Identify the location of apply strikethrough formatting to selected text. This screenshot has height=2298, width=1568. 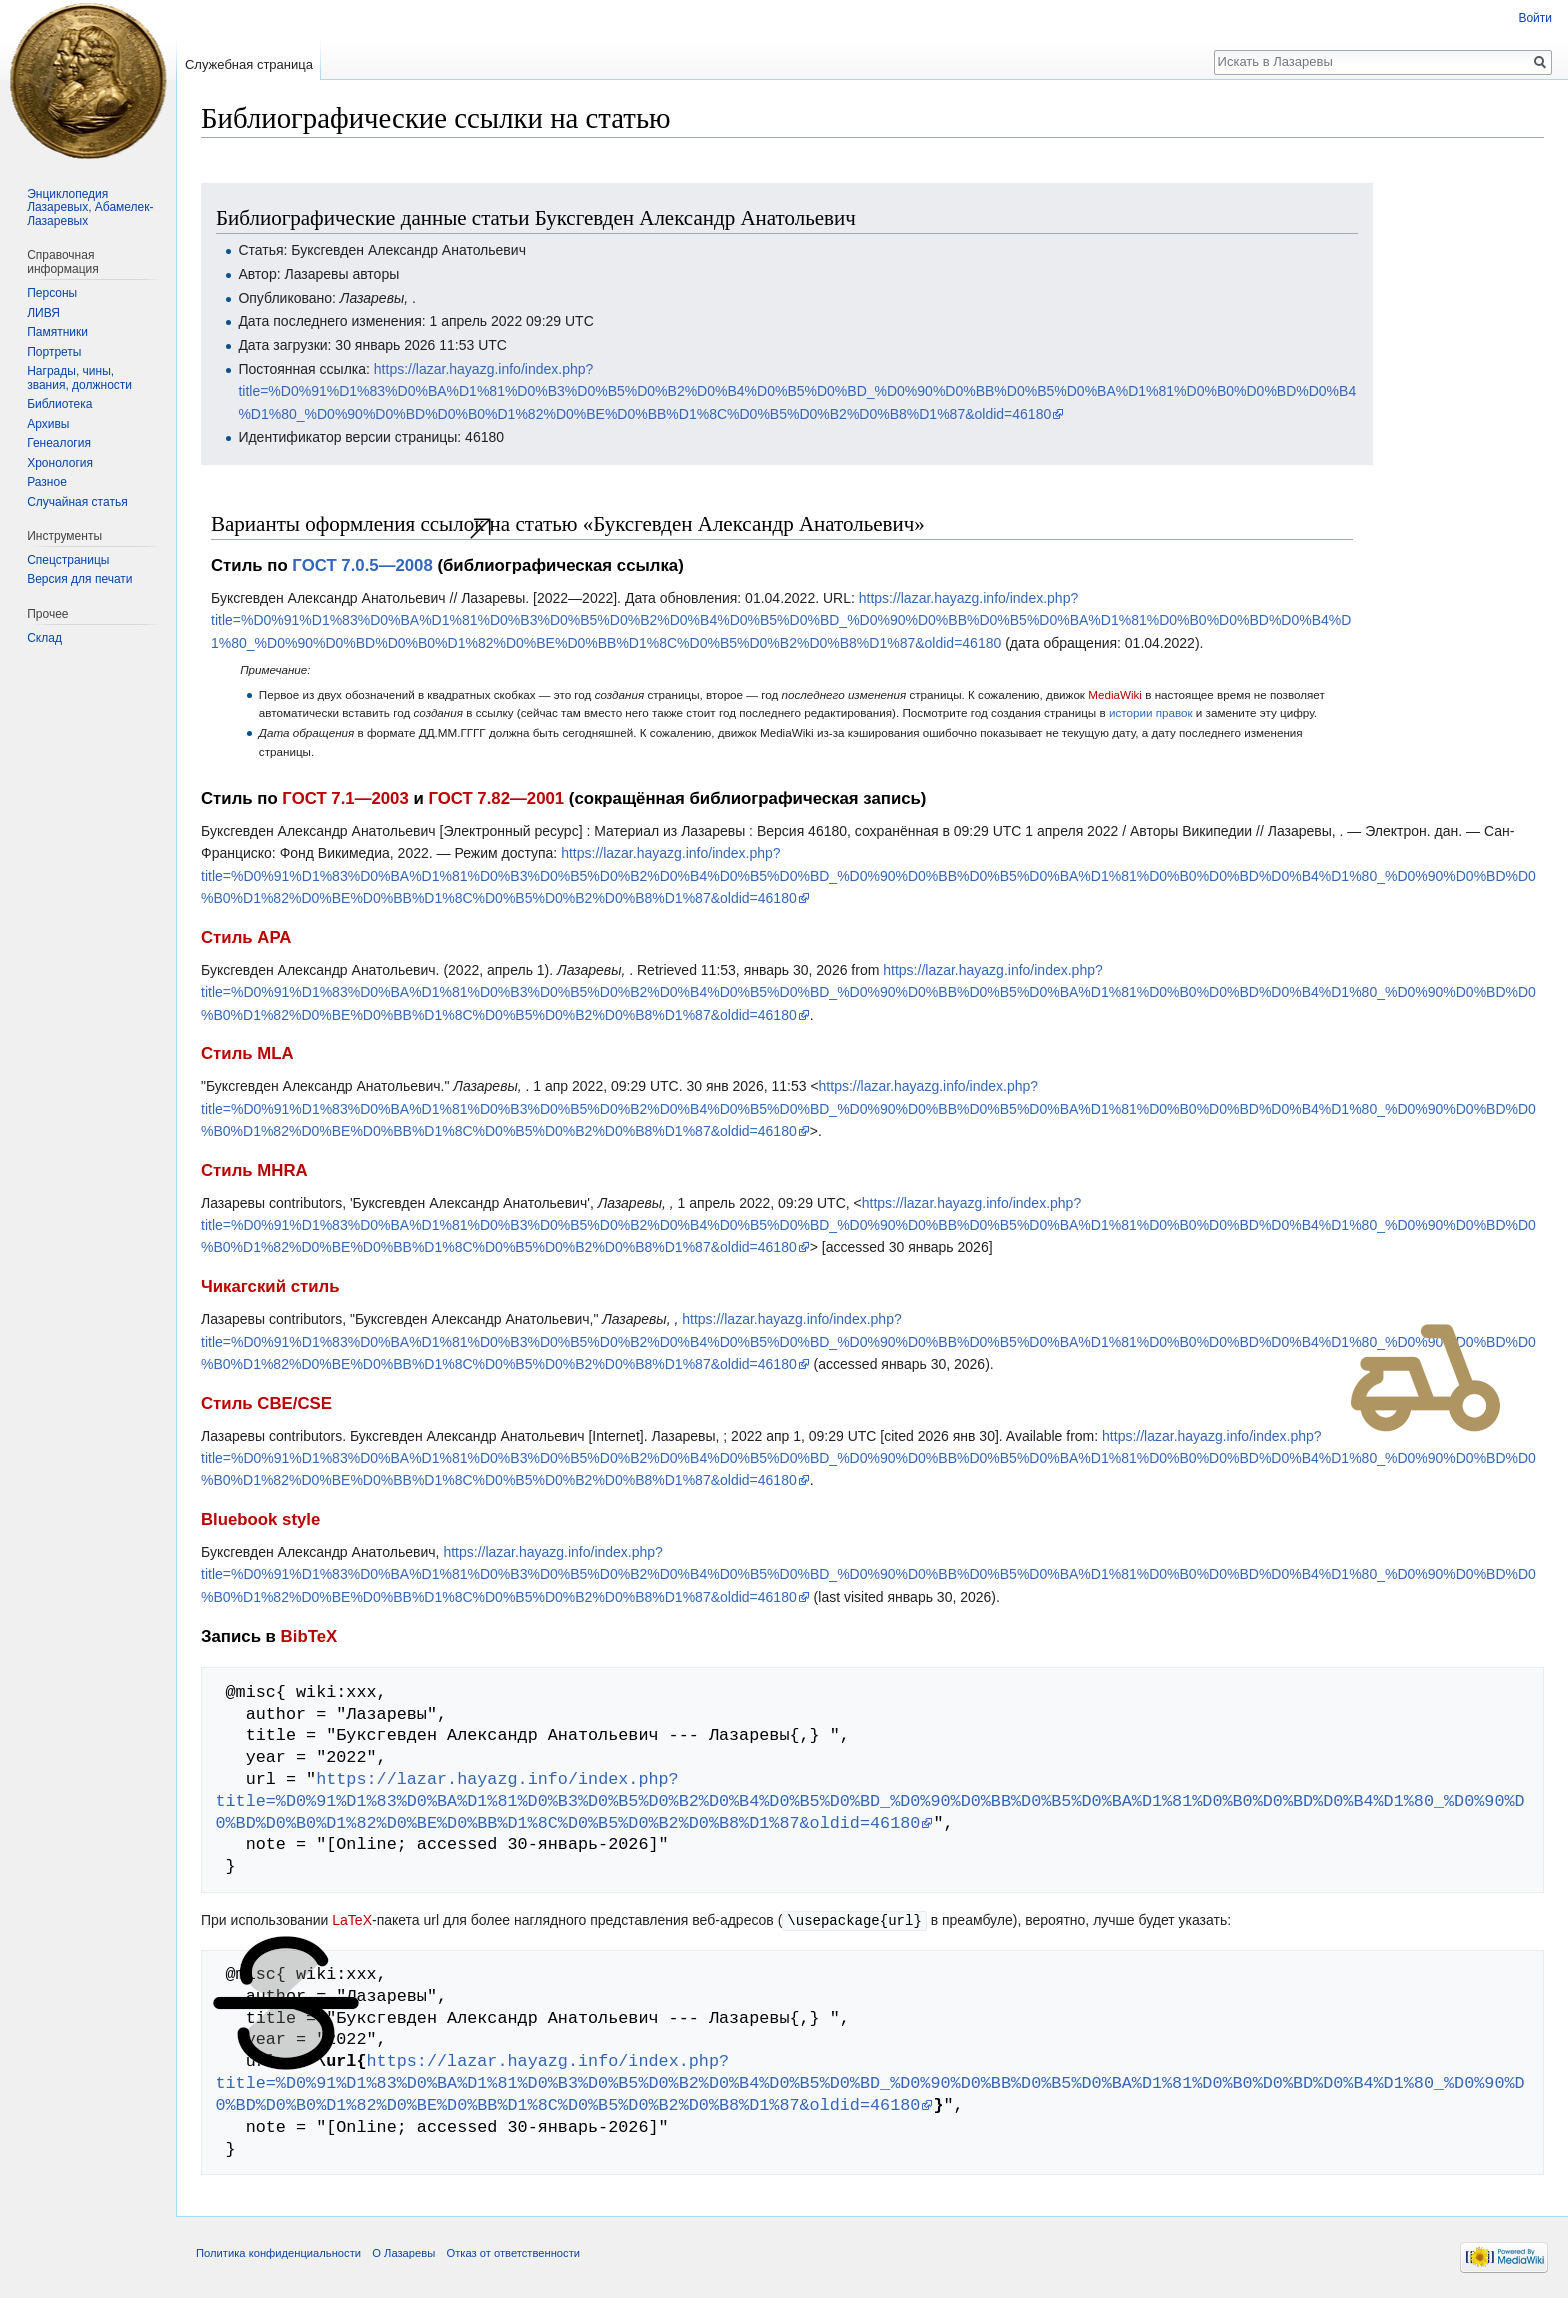
(286, 2003).